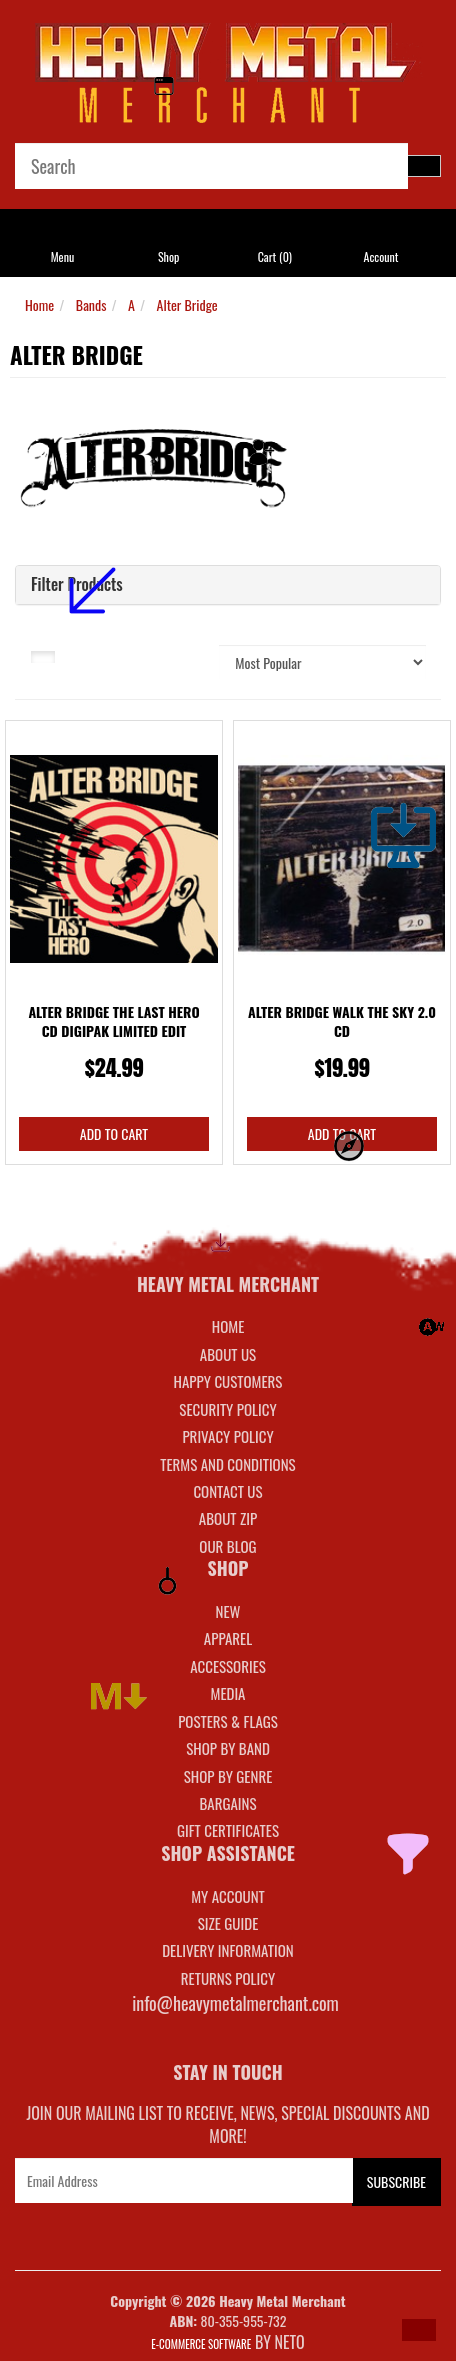 Image resolution: width=456 pixels, height=2361 pixels. Describe the element at coordinates (167, 1581) in the screenshot. I see `select neutrois gender identity` at that location.